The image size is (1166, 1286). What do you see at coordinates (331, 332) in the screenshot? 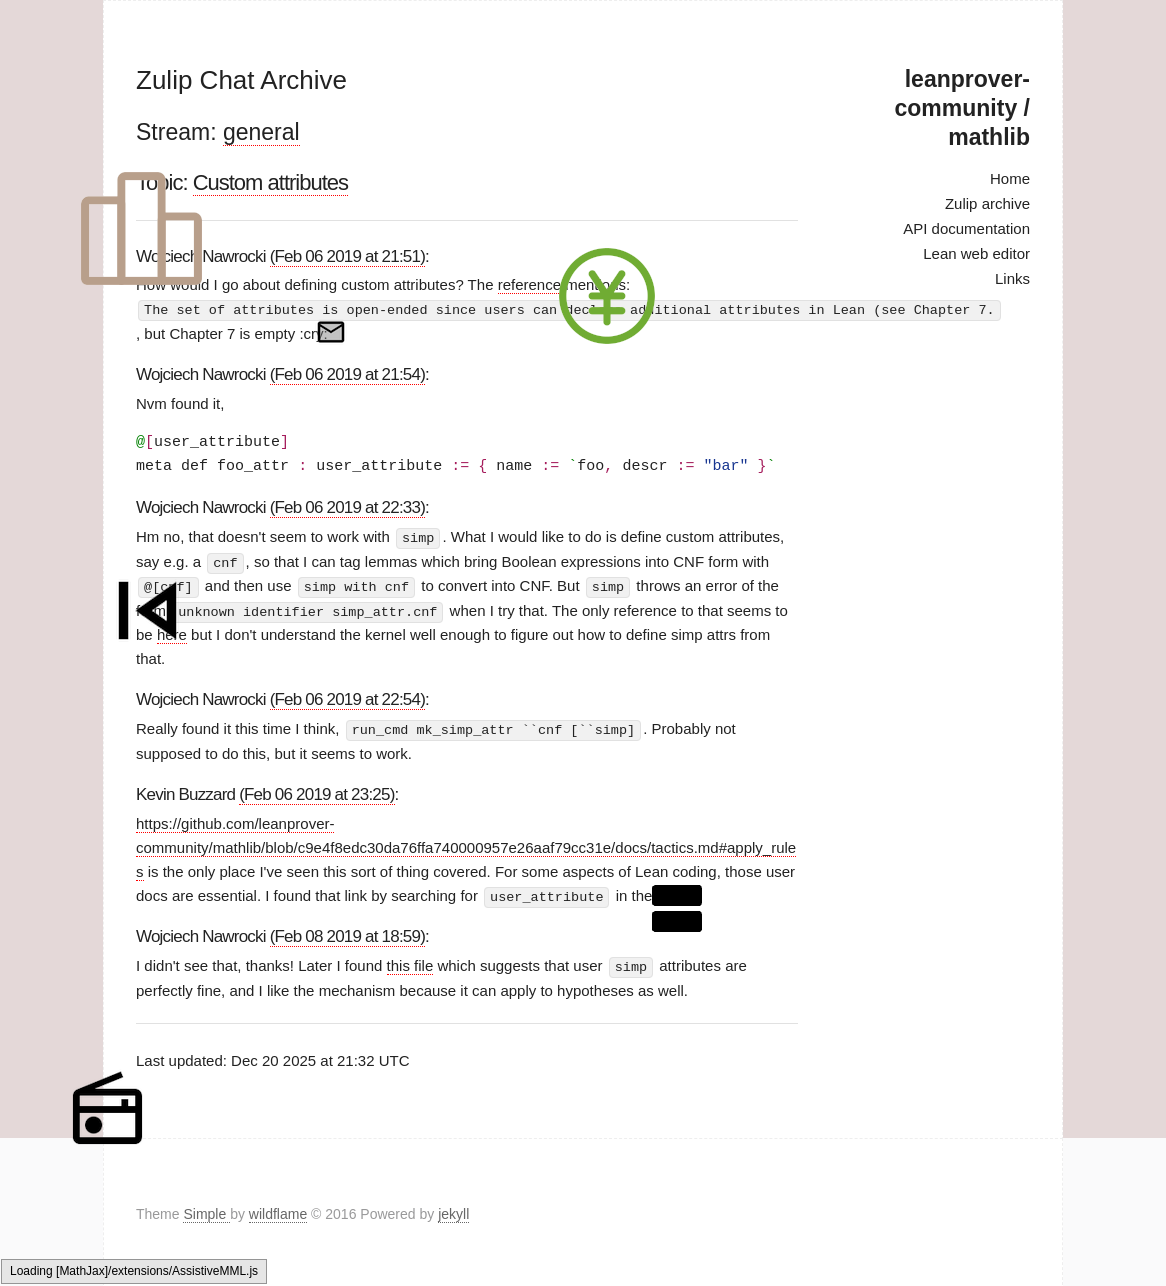
I see `view unread emails or messages` at bounding box center [331, 332].